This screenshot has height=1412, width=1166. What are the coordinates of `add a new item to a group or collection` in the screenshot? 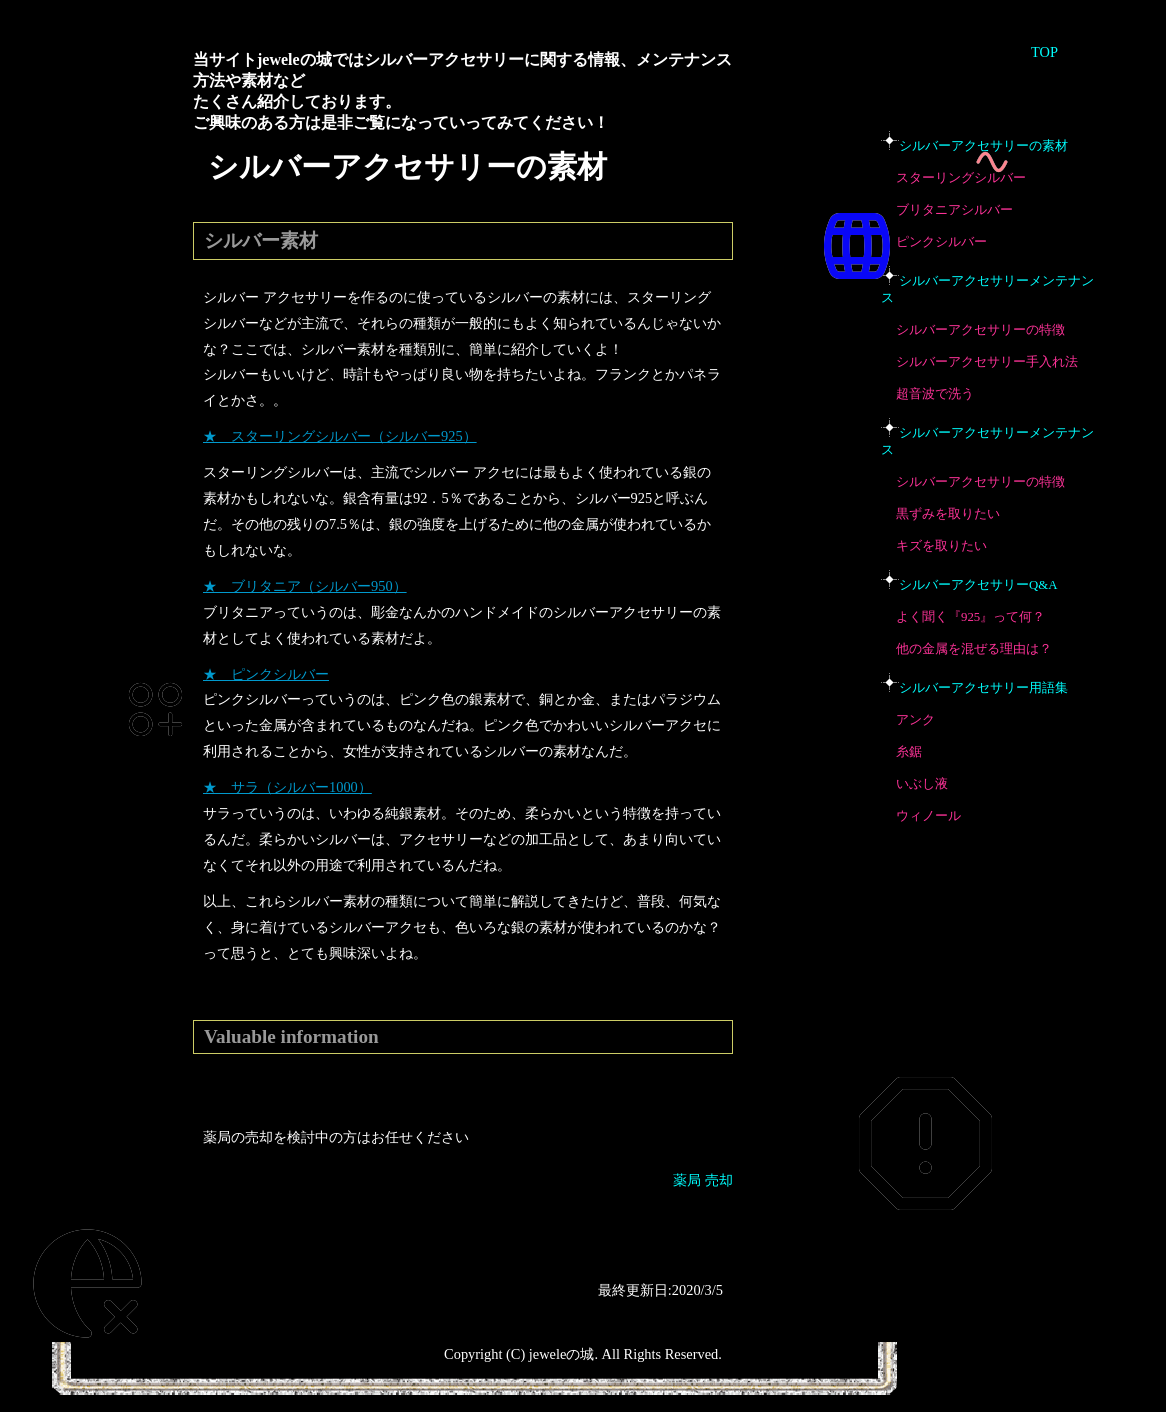 It's located at (155, 709).